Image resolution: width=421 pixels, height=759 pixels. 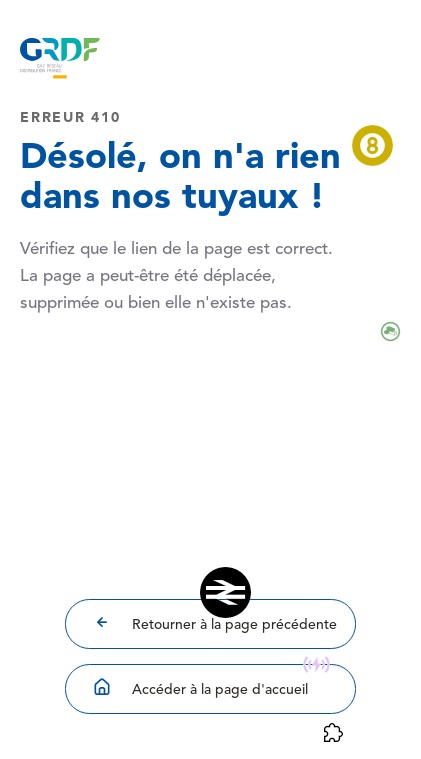 What do you see at coordinates (390, 331) in the screenshot?
I see `indicates content is licensed for remixing` at bounding box center [390, 331].